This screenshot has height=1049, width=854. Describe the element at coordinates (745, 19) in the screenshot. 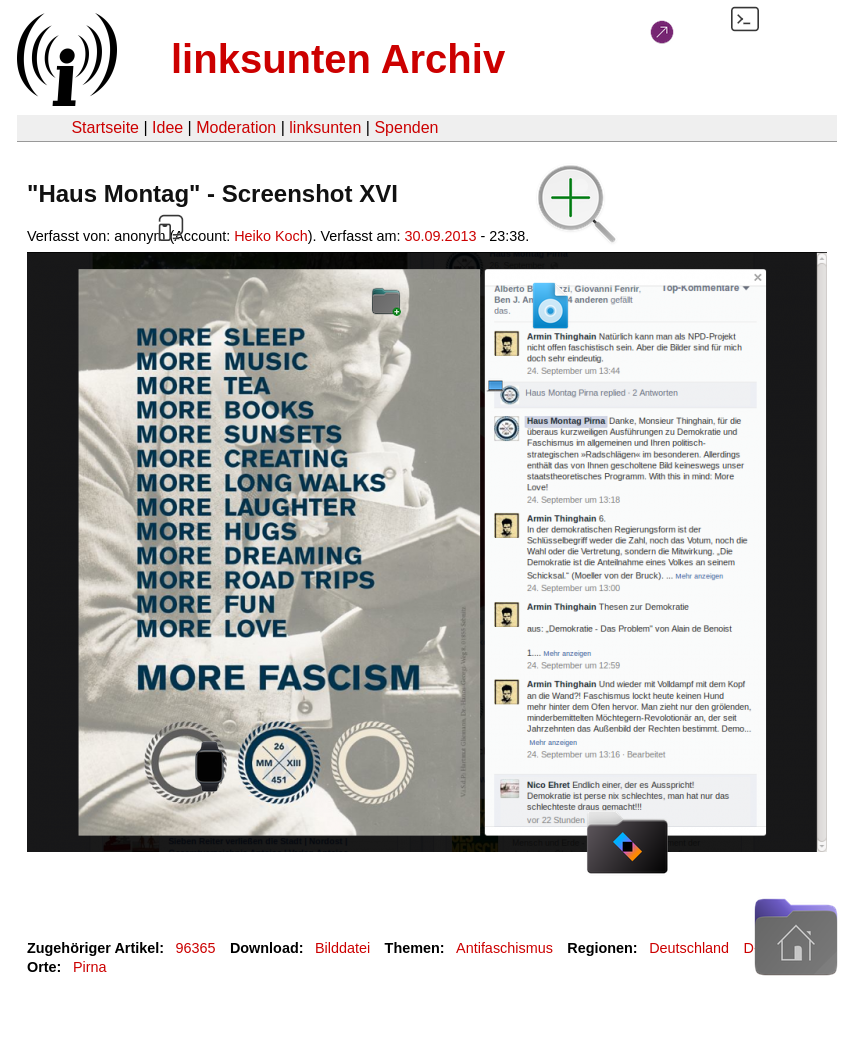

I see `open terminal or command line interface` at that location.